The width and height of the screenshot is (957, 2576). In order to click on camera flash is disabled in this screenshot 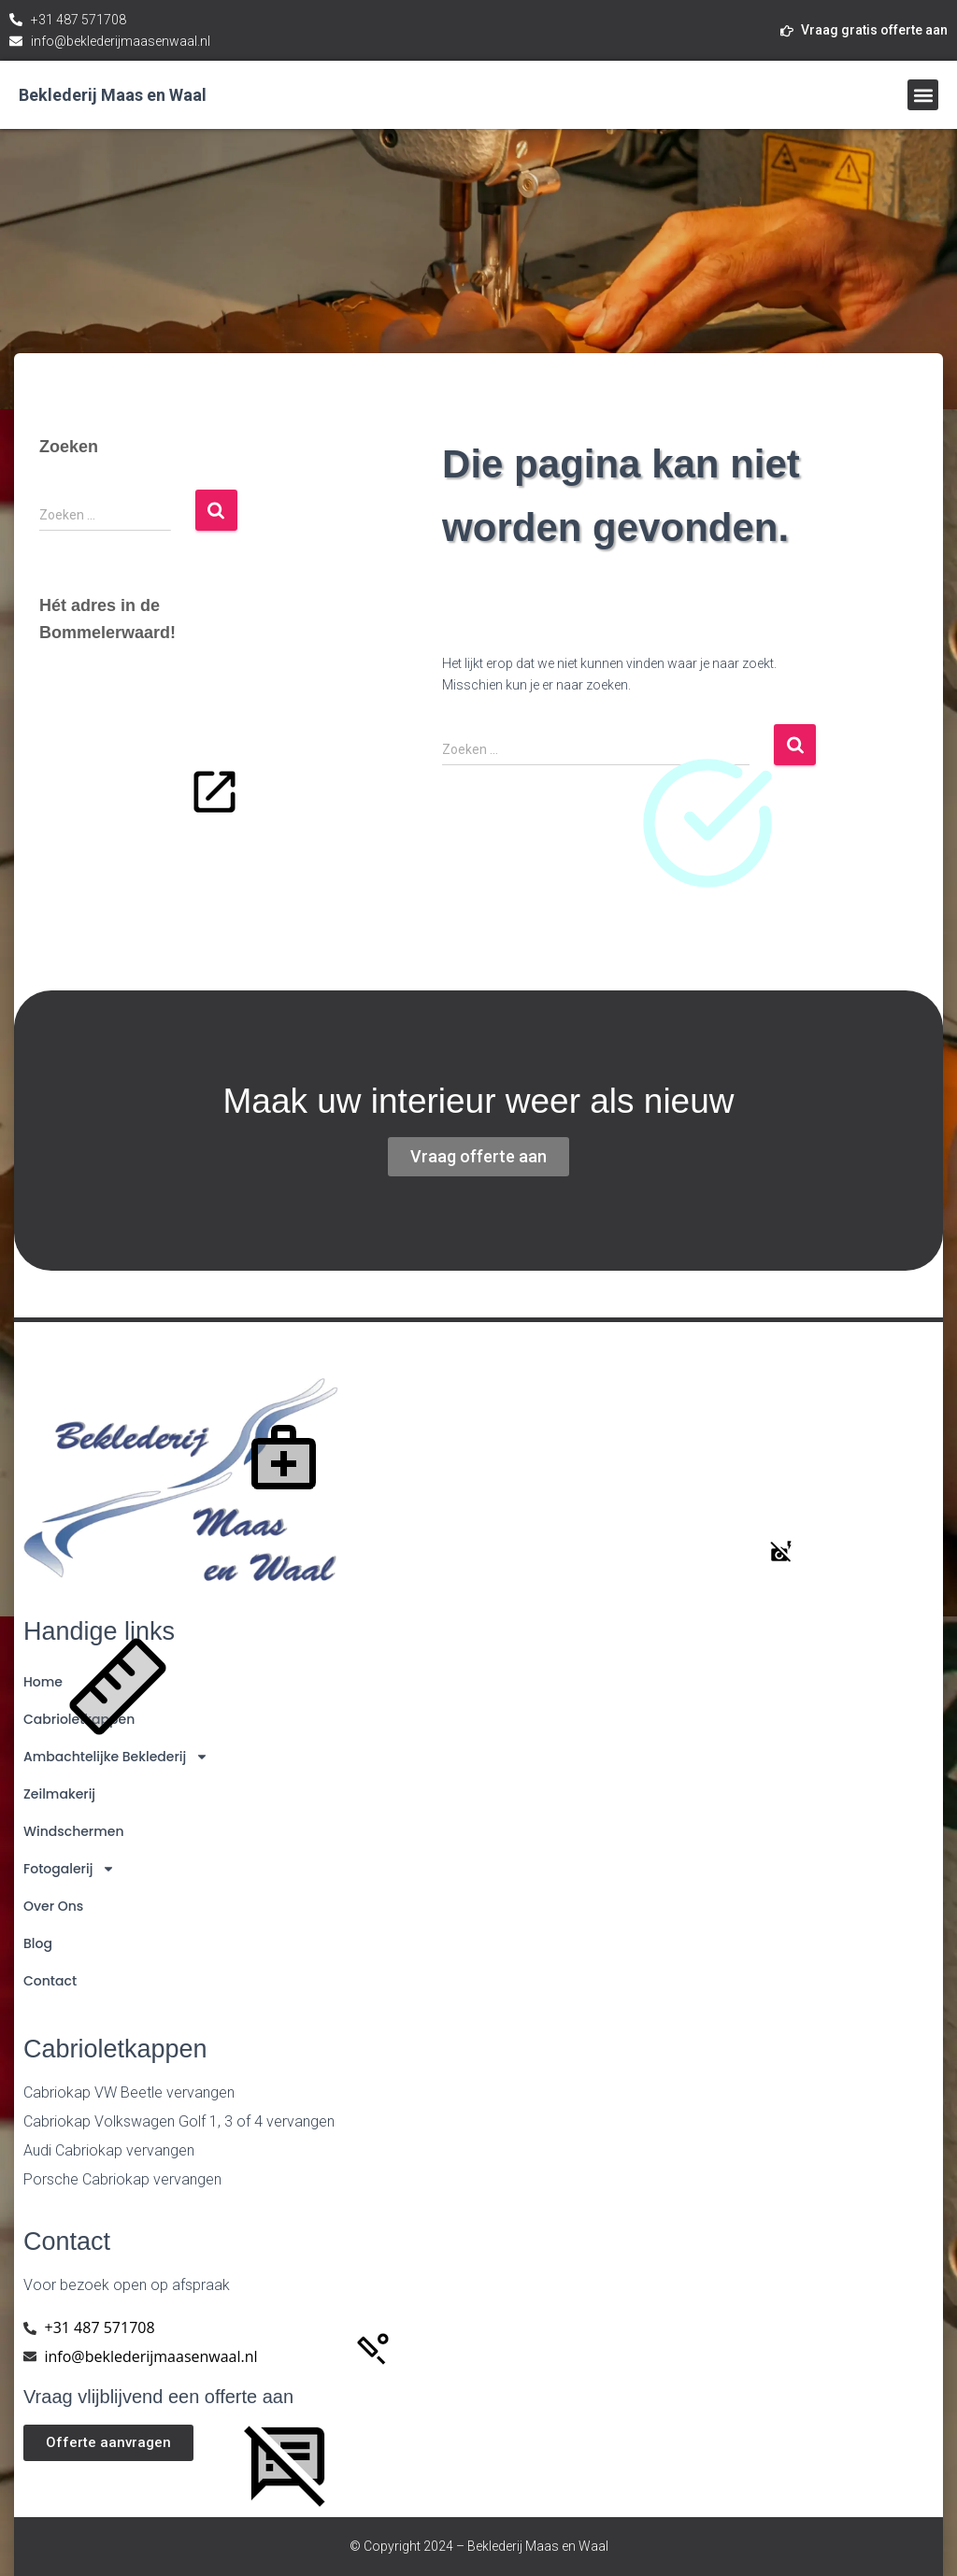, I will do `click(781, 1551)`.